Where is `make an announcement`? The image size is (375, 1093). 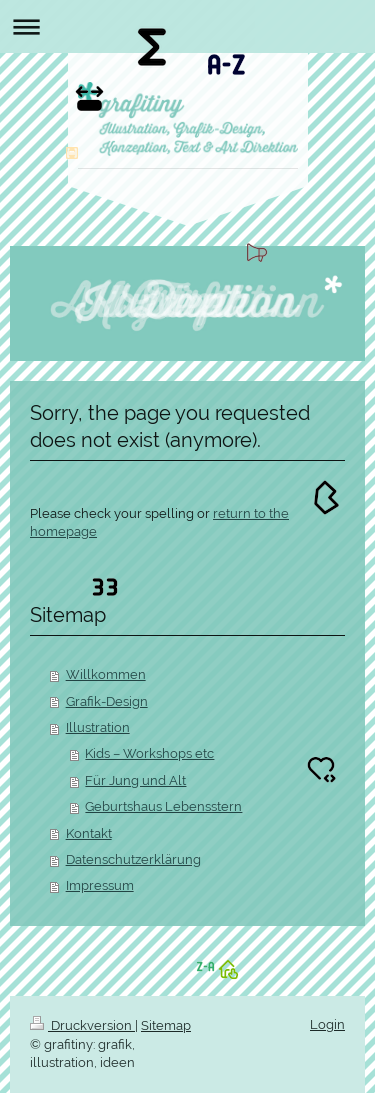
make an announcement is located at coordinates (256, 253).